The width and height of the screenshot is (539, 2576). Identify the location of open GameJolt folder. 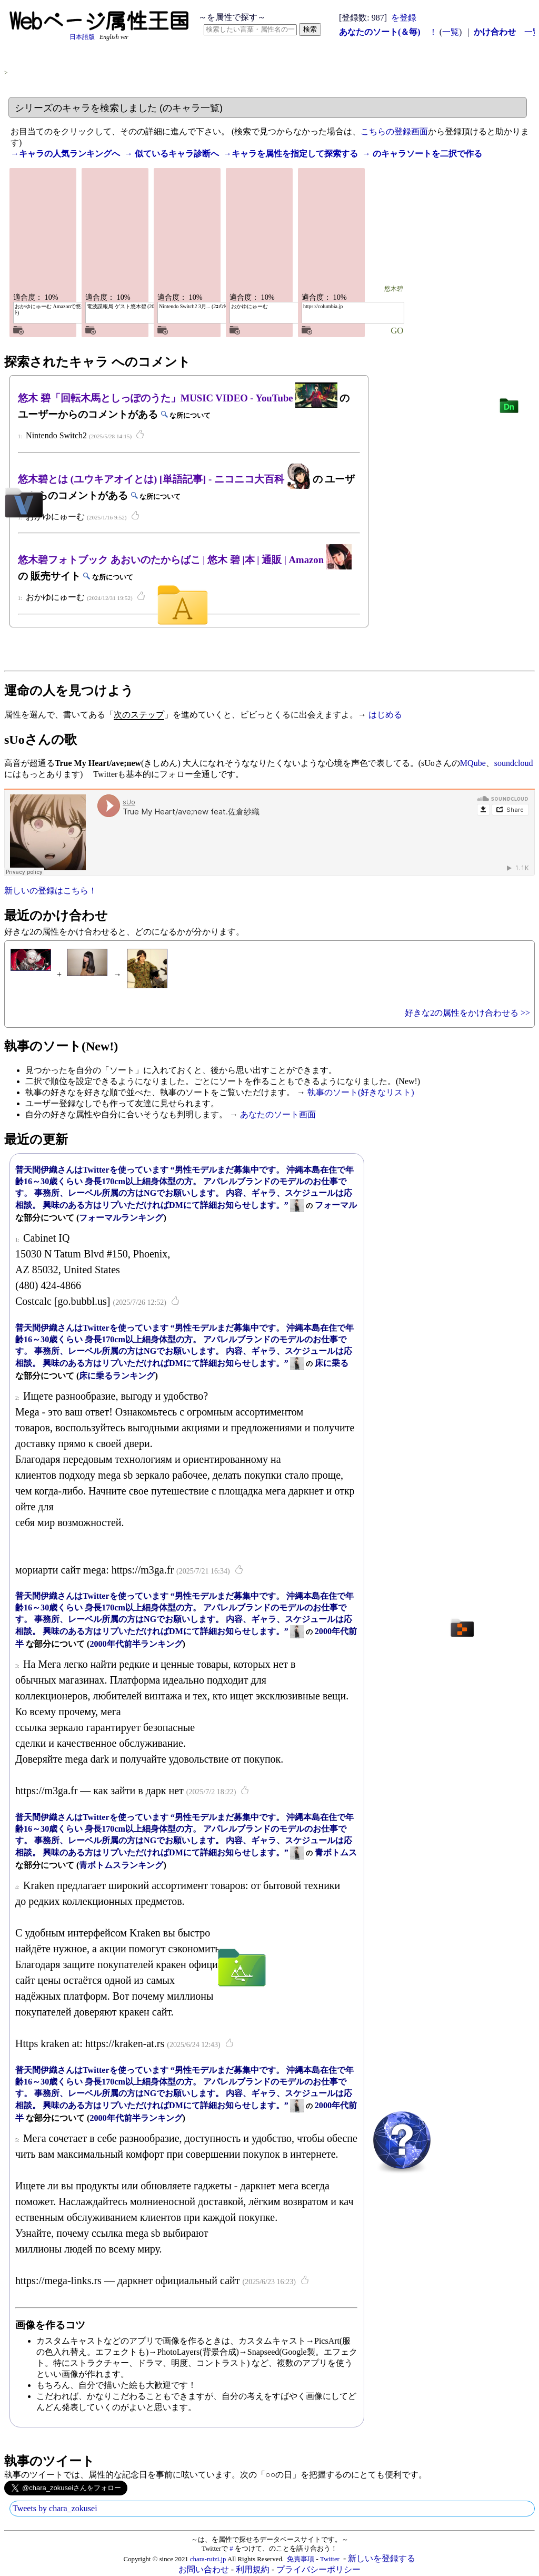
(242, 1969).